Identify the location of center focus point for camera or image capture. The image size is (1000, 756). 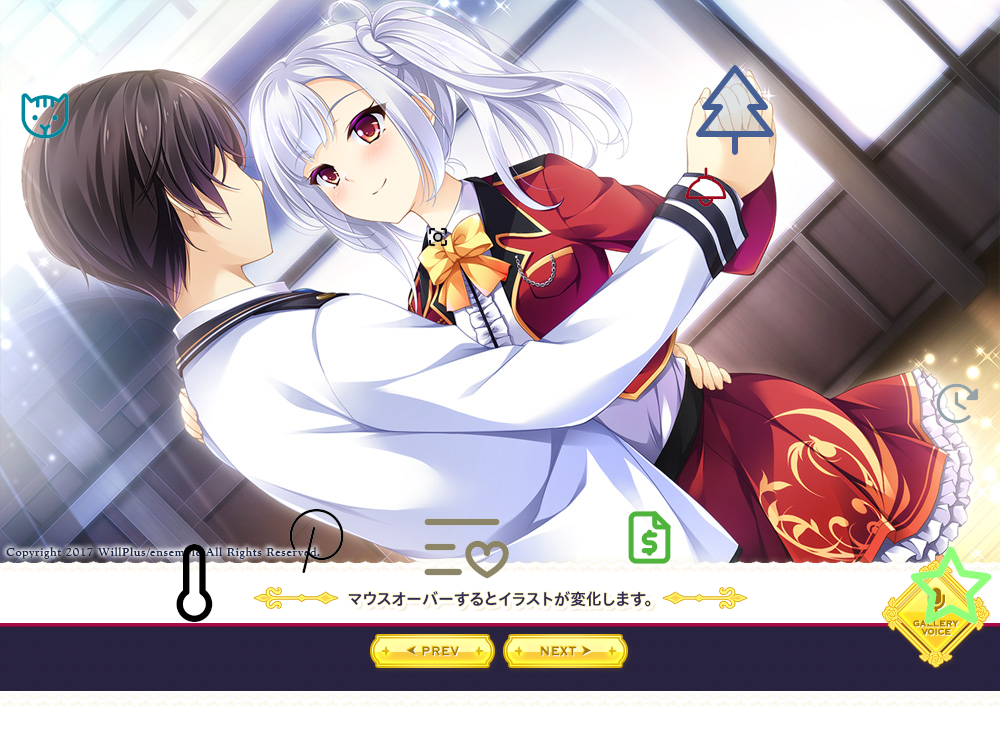
(438, 237).